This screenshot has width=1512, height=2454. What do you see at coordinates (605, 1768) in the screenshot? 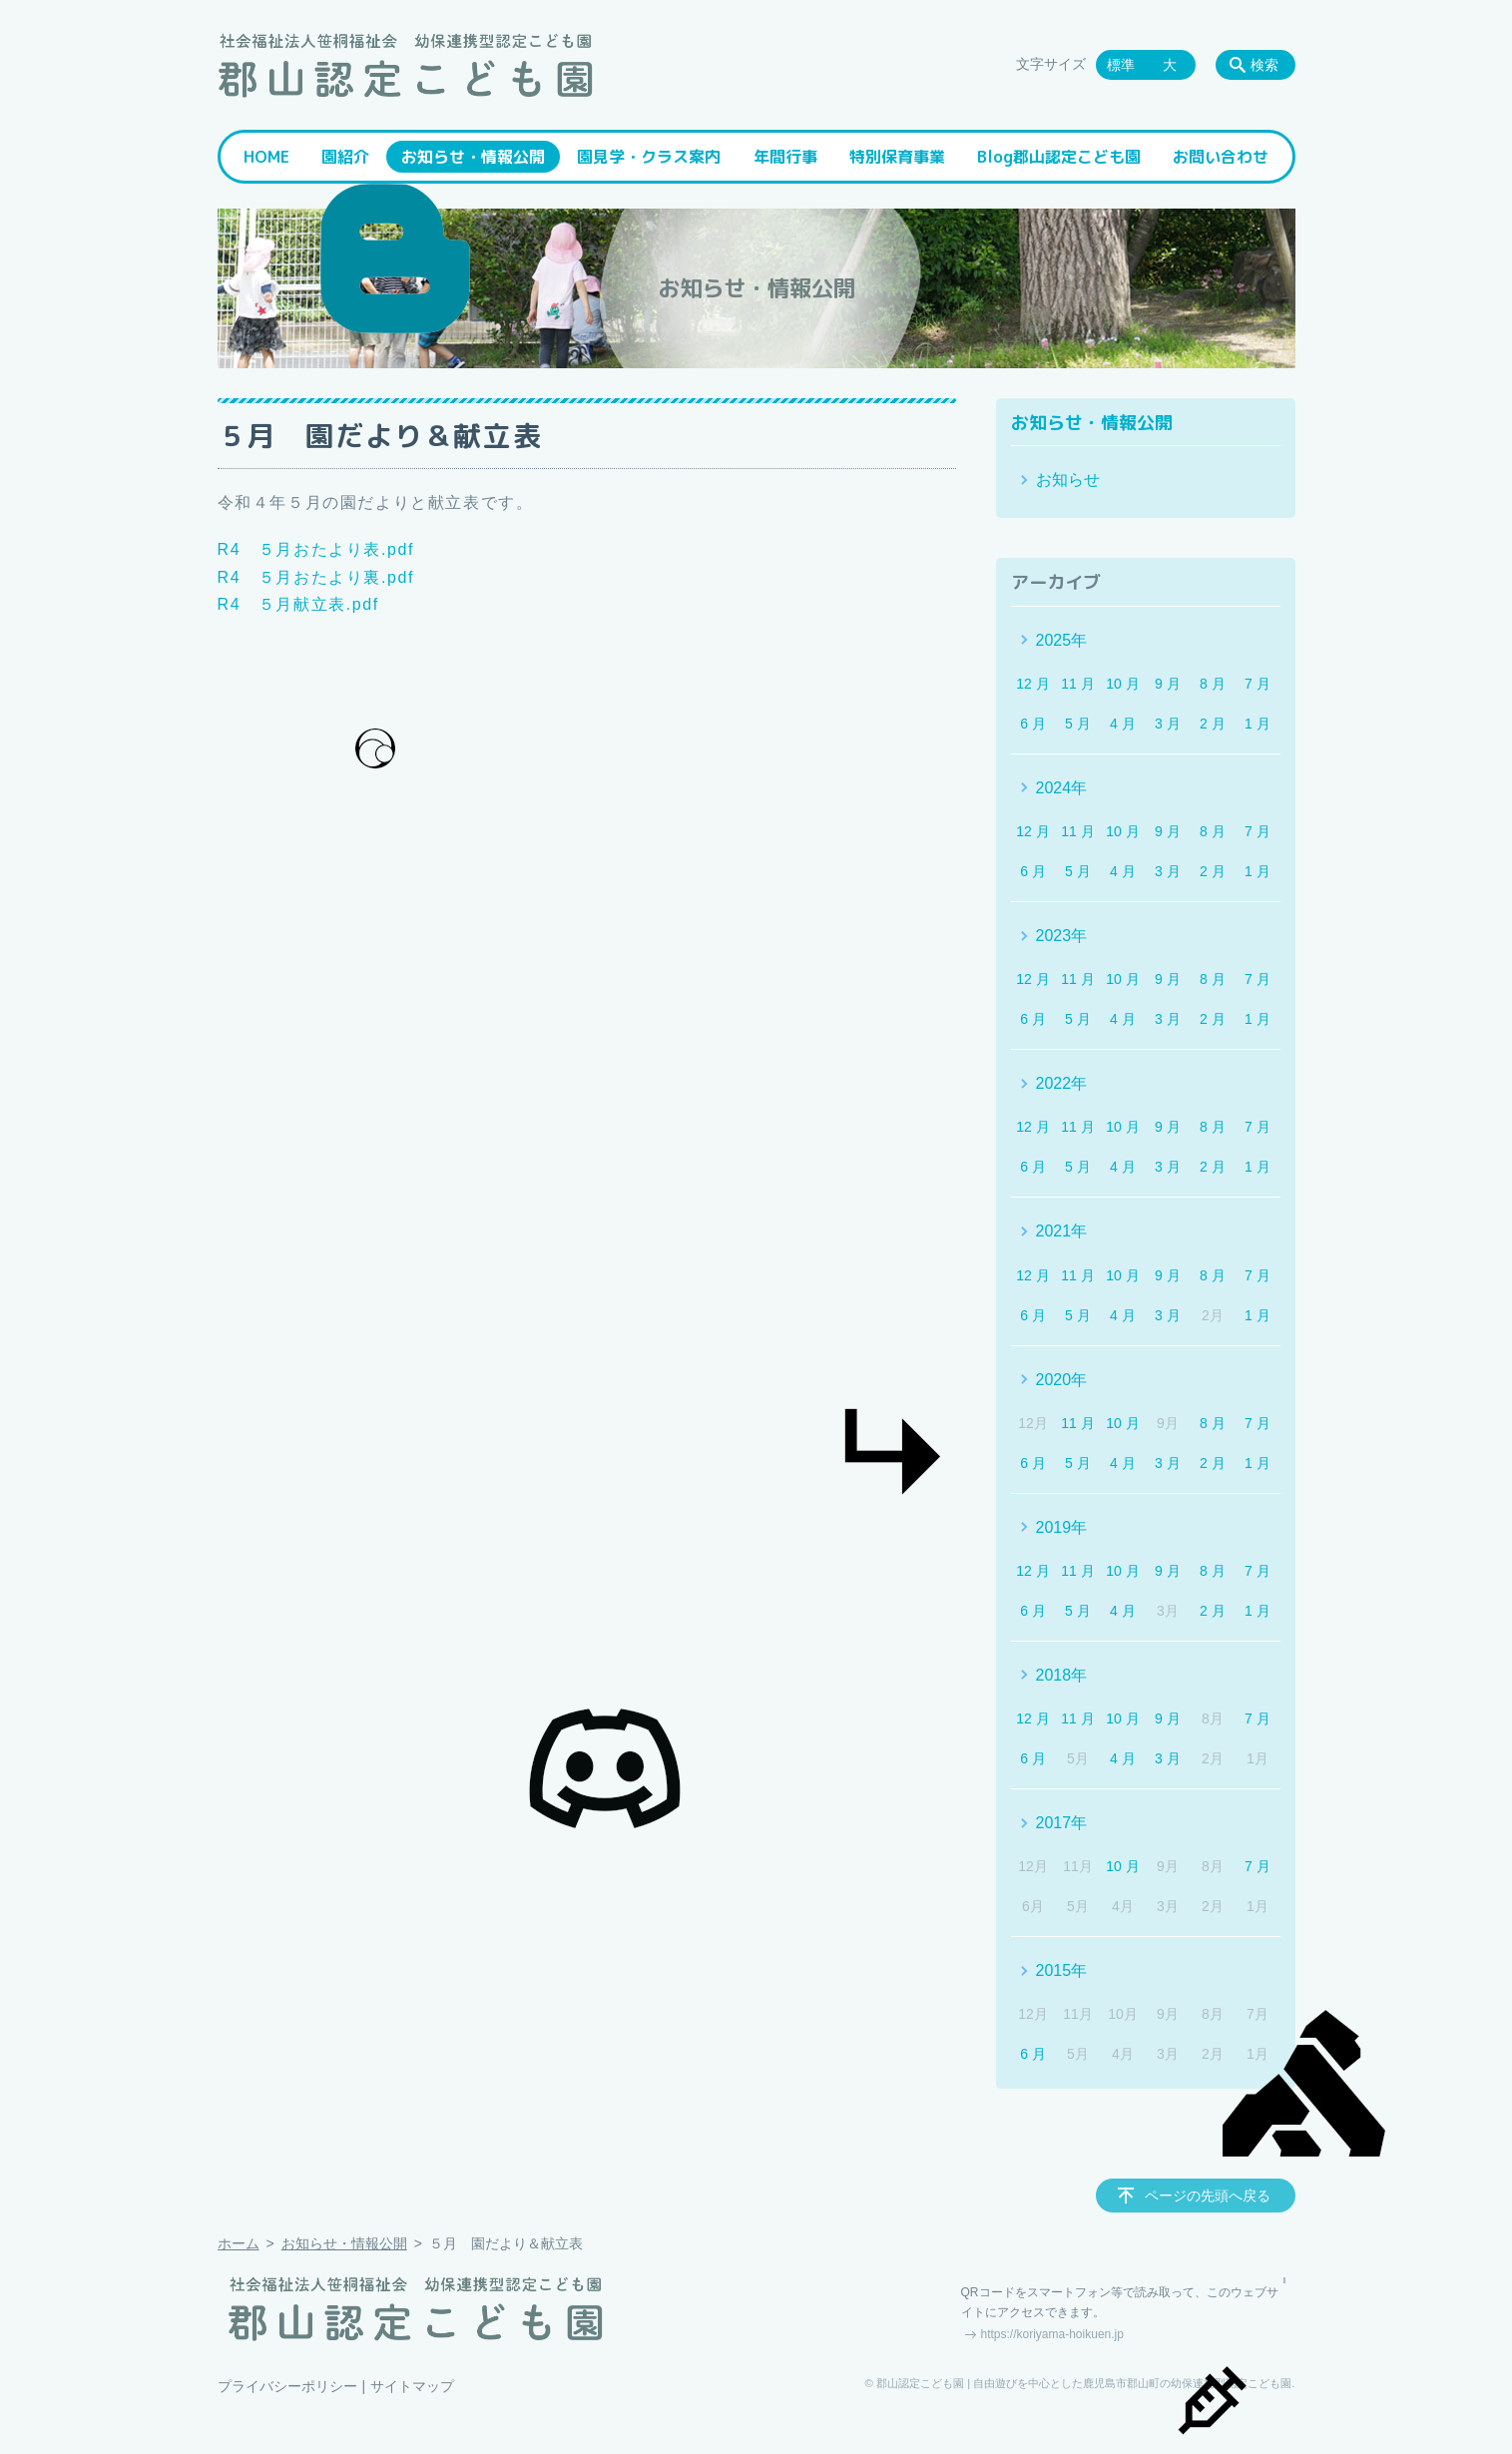
I see `open Discord` at bounding box center [605, 1768].